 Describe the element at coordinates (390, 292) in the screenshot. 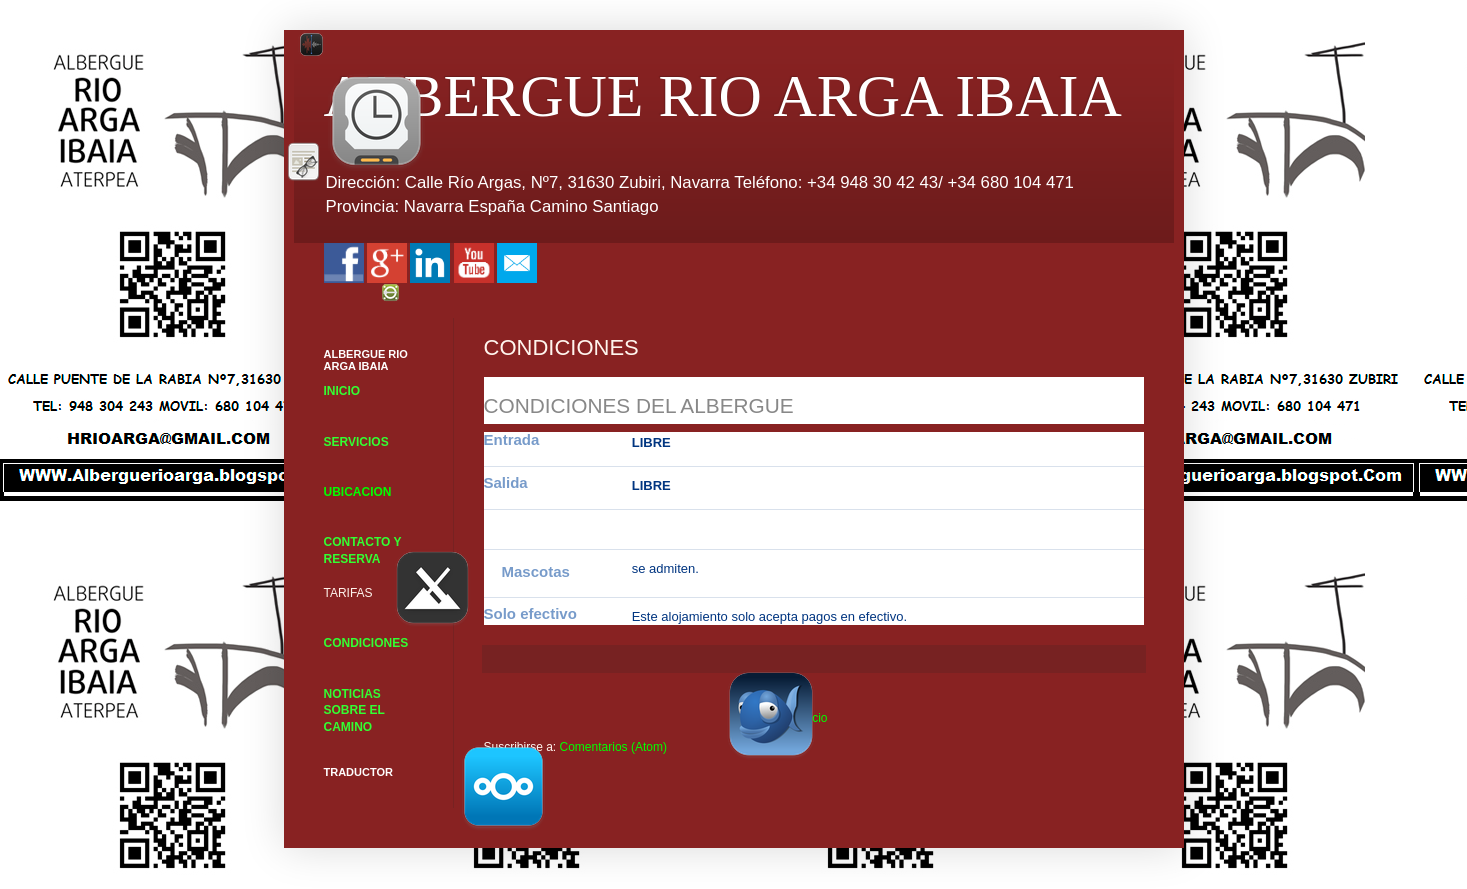

I see `open LibreCAD application` at that location.